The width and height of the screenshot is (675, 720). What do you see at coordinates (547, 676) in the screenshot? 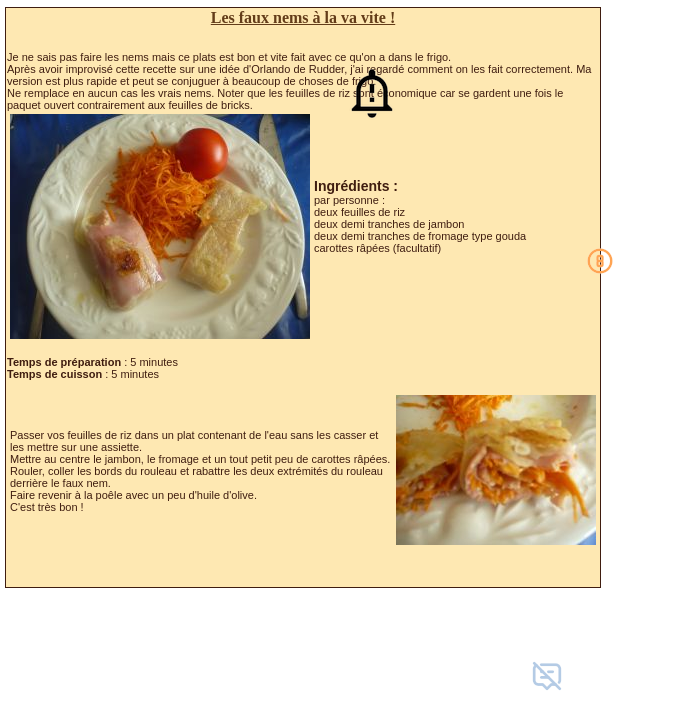
I see `messaging is disabled or unavailable` at bounding box center [547, 676].